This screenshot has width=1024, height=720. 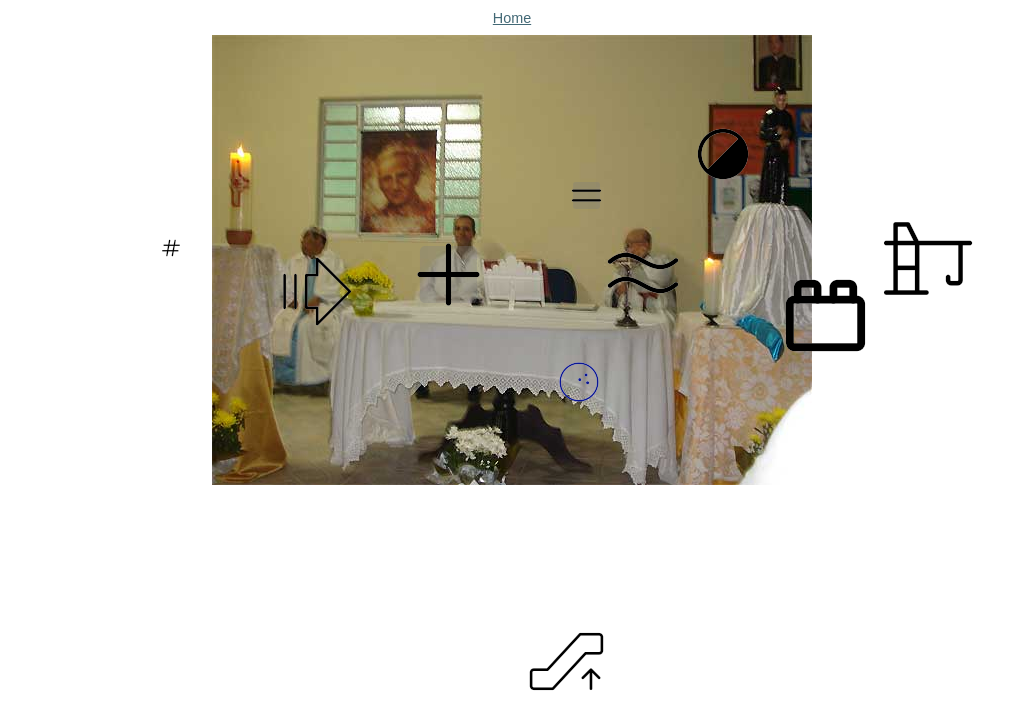 What do you see at coordinates (171, 248) in the screenshot?
I see `view or add hashtags` at bounding box center [171, 248].